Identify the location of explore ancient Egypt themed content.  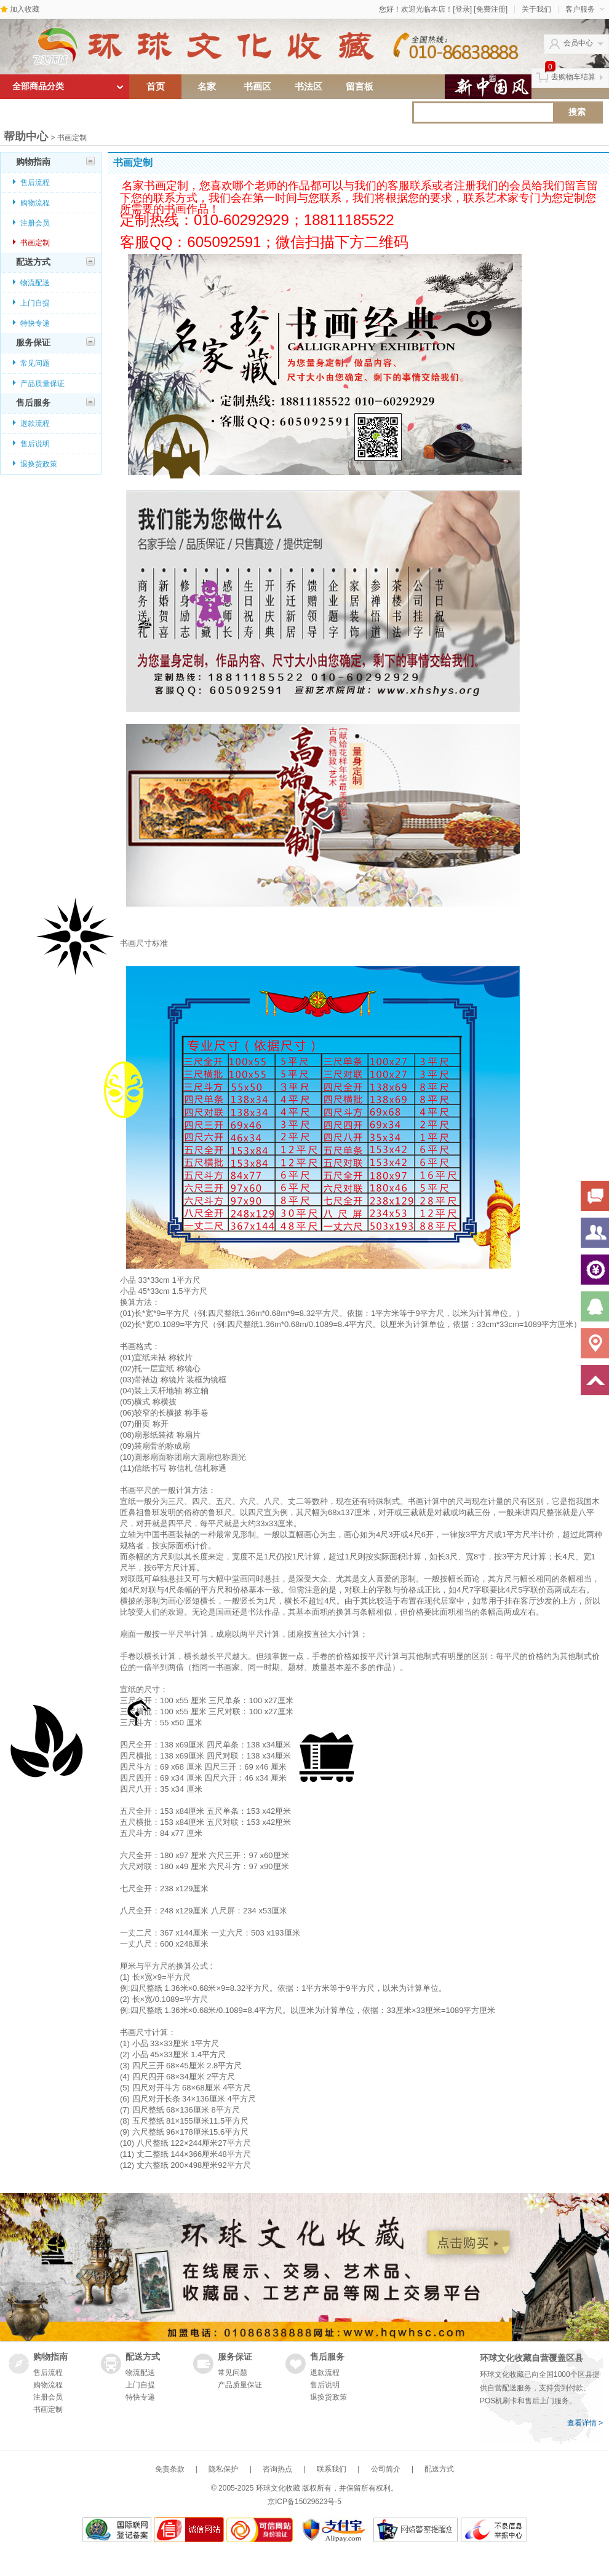
(57, 2249).